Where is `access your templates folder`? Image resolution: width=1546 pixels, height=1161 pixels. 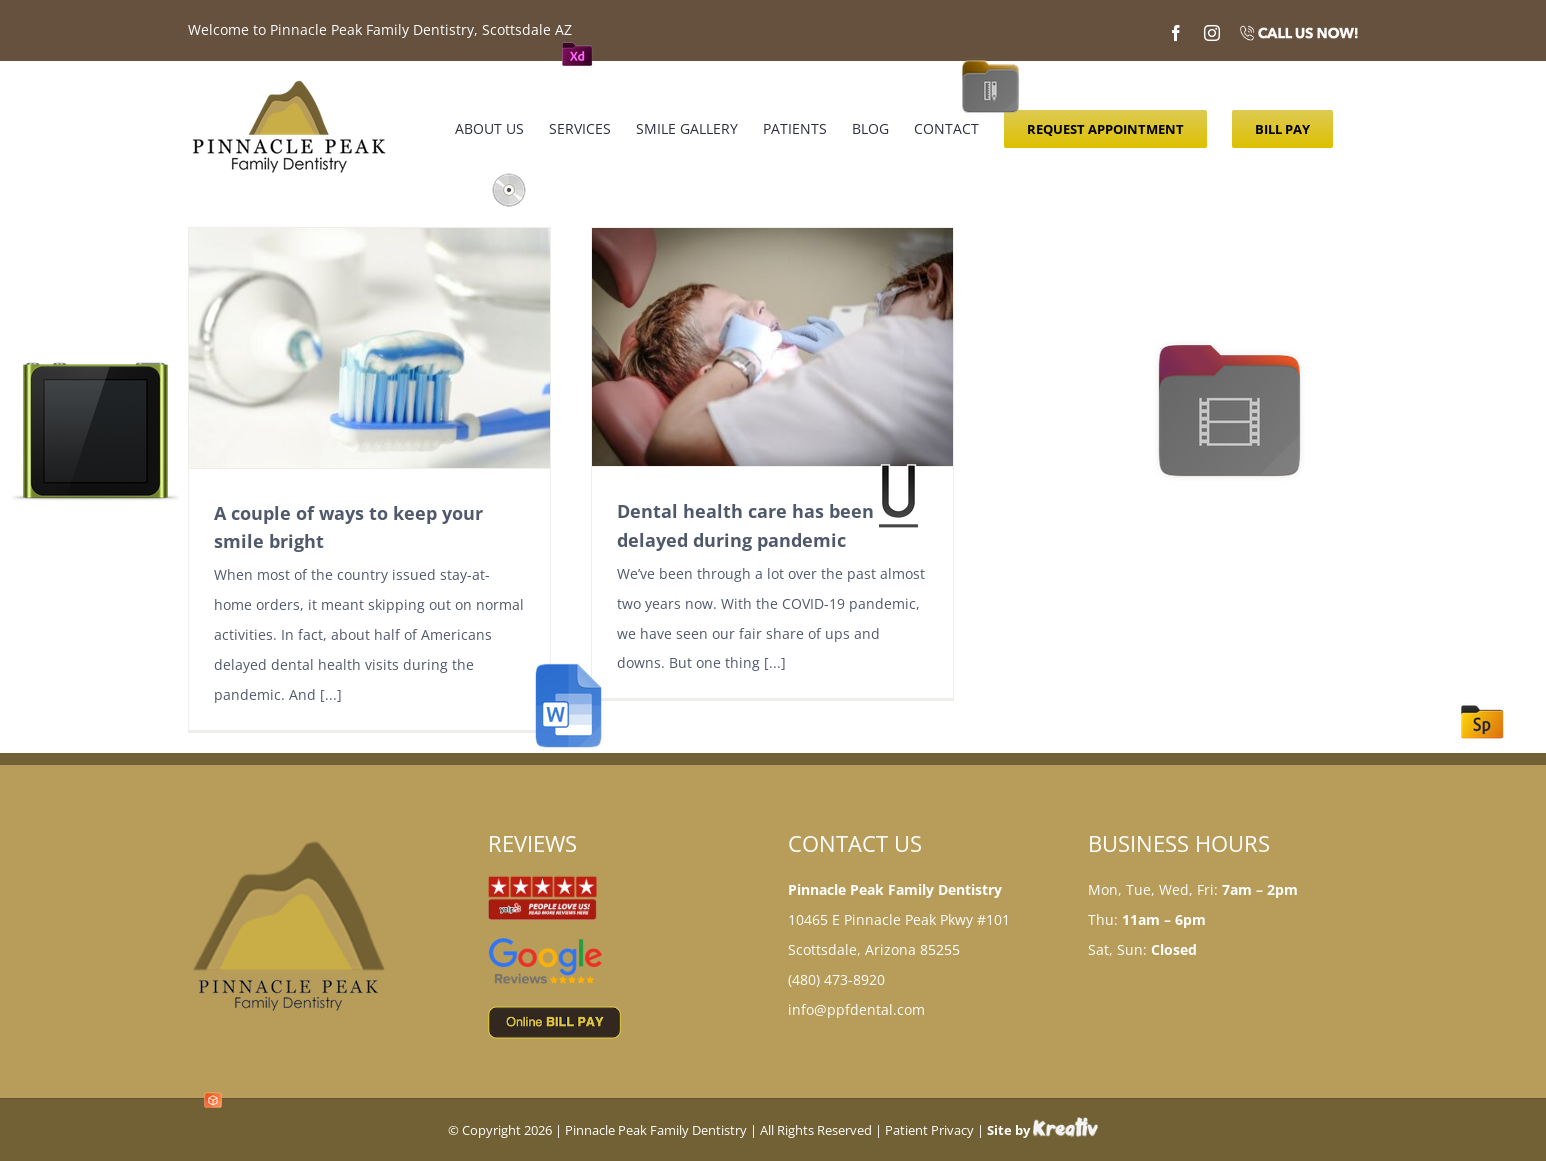 access your templates folder is located at coordinates (990, 86).